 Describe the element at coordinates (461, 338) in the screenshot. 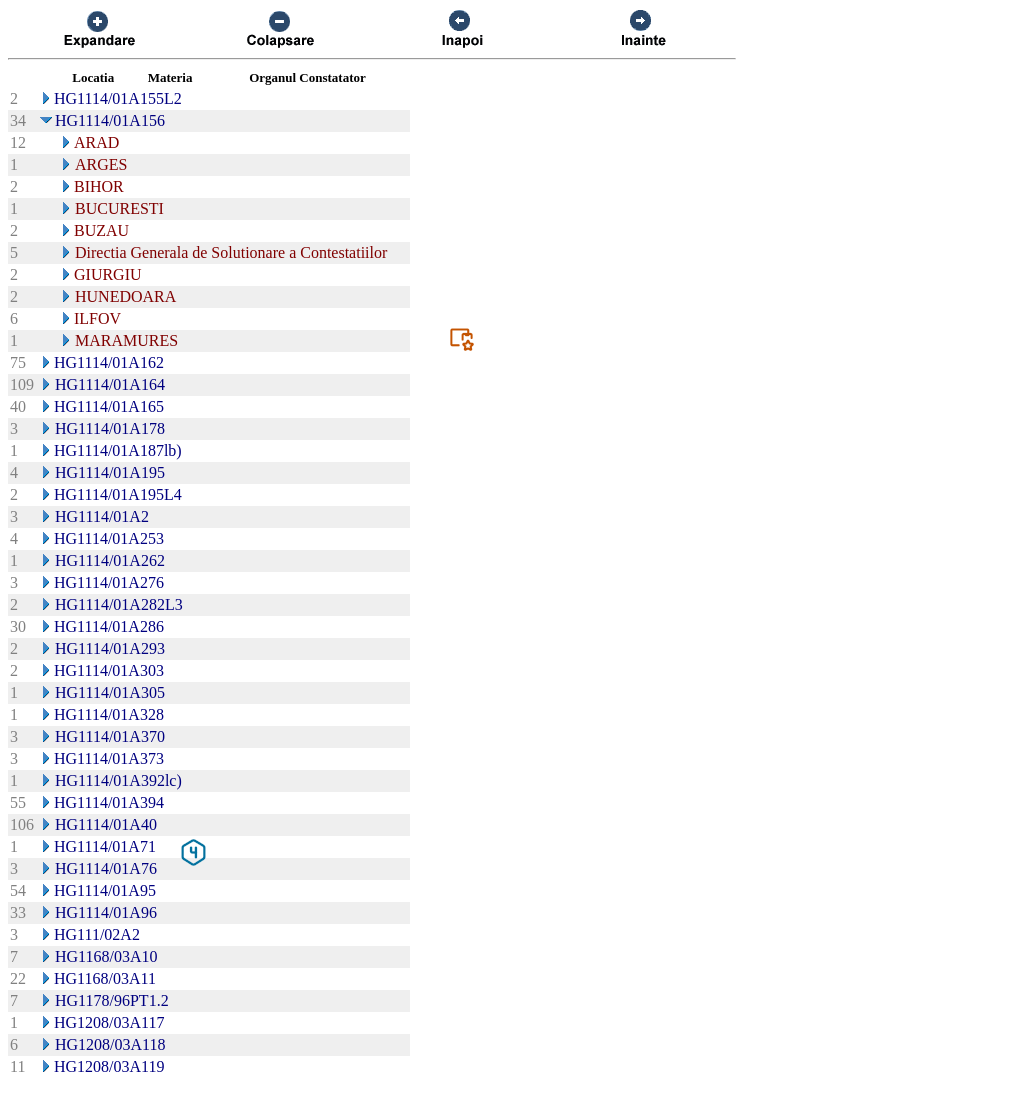

I see `favorite or star a connected device` at that location.